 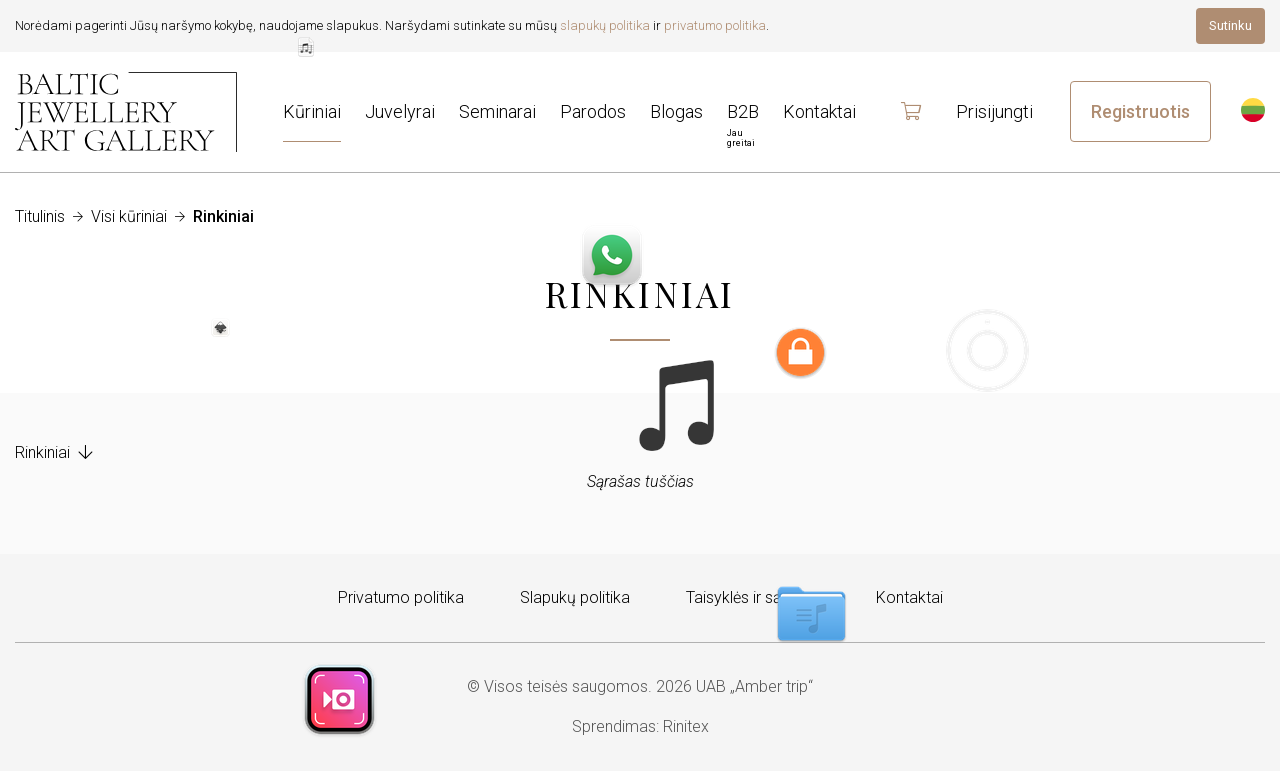 I want to click on open a lilypond music notation file, so click(x=306, y=47).